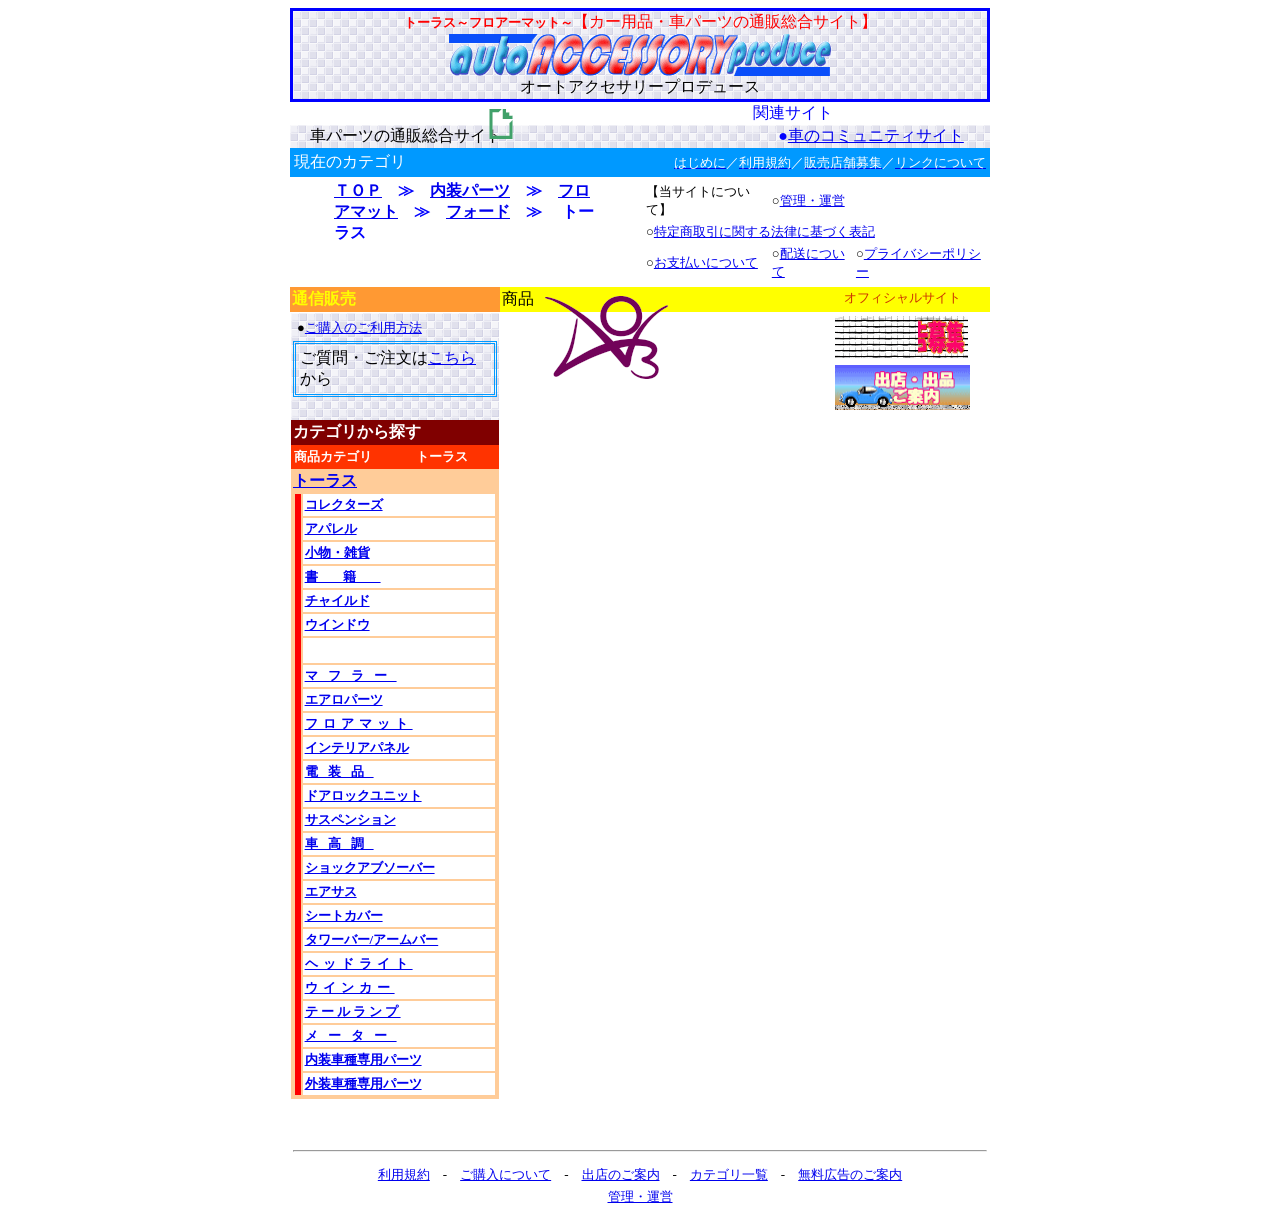 The height and width of the screenshot is (1217, 1280). What do you see at coordinates (606, 337) in the screenshot?
I see `open Archive of Our Own (AO3) website` at bounding box center [606, 337].